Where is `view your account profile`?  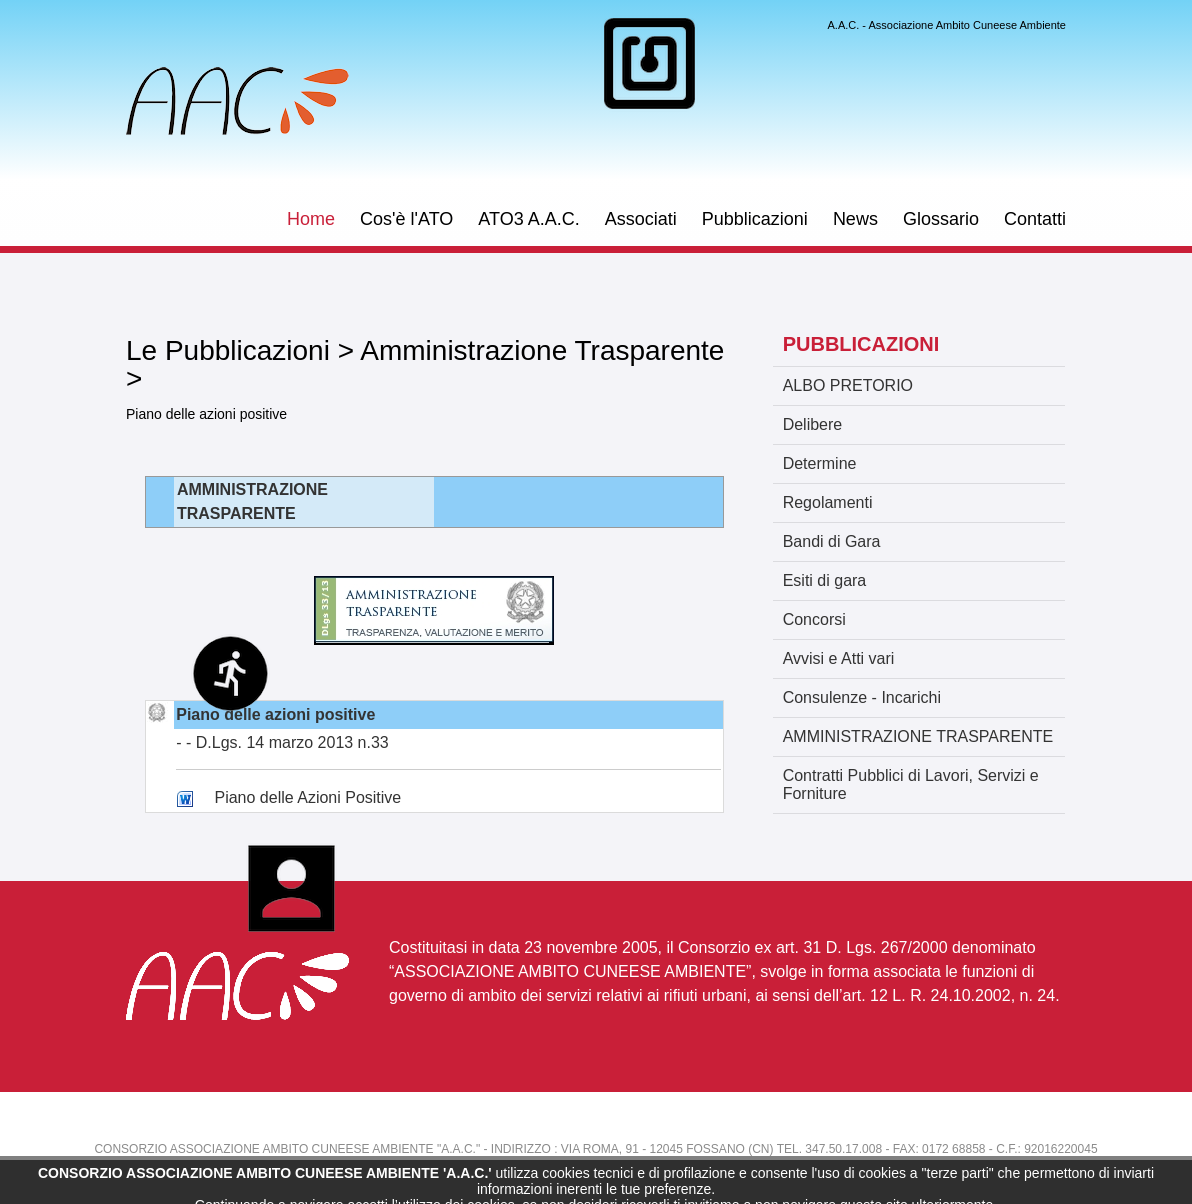
view your account profile is located at coordinates (291, 888).